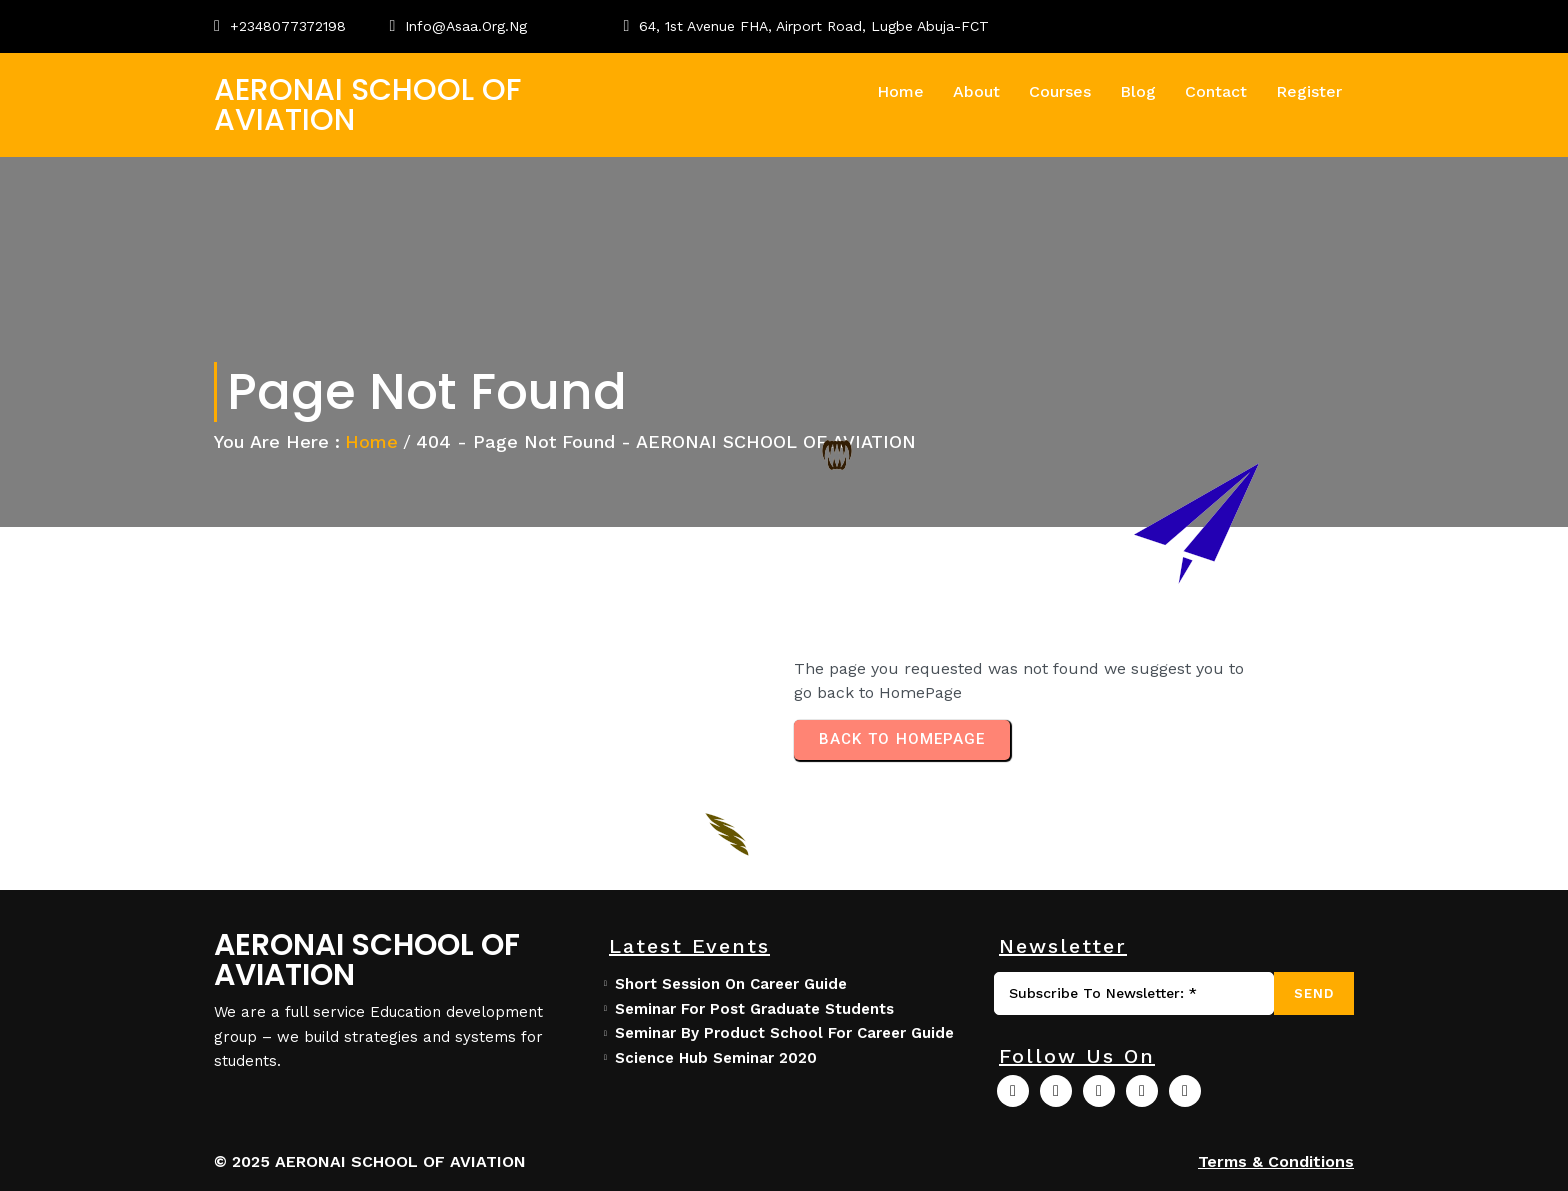 The image size is (1568, 1191). What do you see at coordinates (727, 834) in the screenshot?
I see `indicates a critical hit or piercing damage in combat` at bounding box center [727, 834].